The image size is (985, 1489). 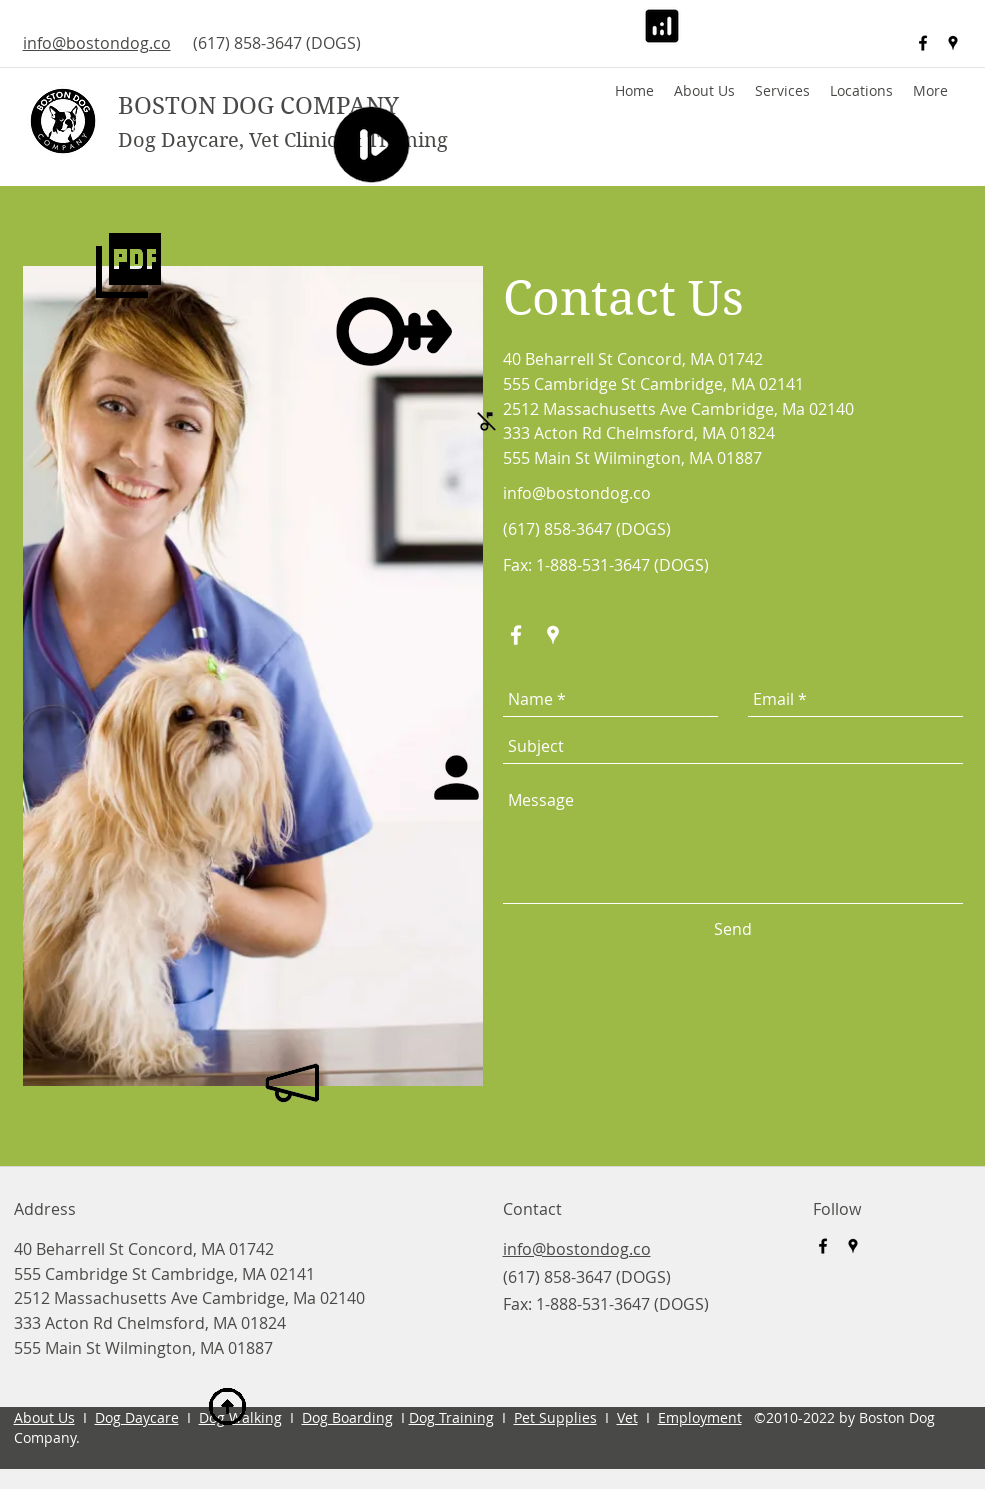 What do you see at coordinates (486, 421) in the screenshot?
I see `mute or disable music playback` at bounding box center [486, 421].